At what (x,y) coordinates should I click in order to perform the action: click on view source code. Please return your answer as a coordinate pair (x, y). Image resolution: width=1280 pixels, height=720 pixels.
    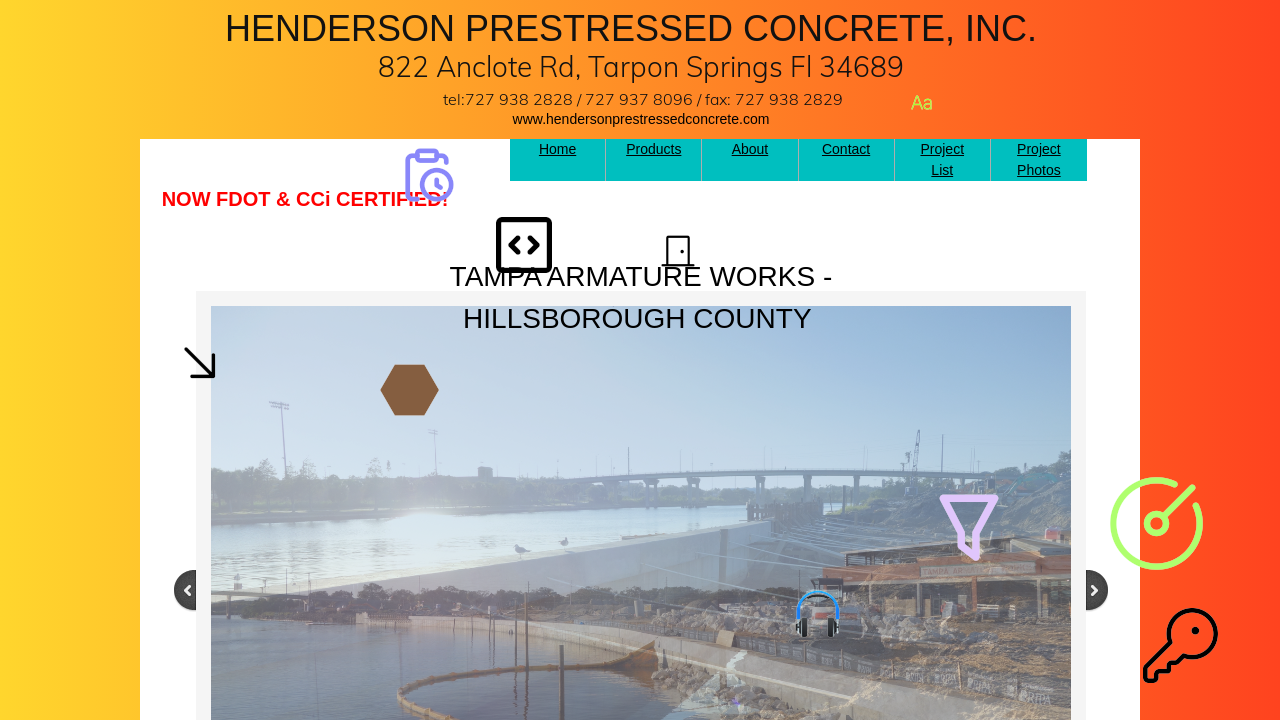
    Looking at the image, I should click on (524, 245).